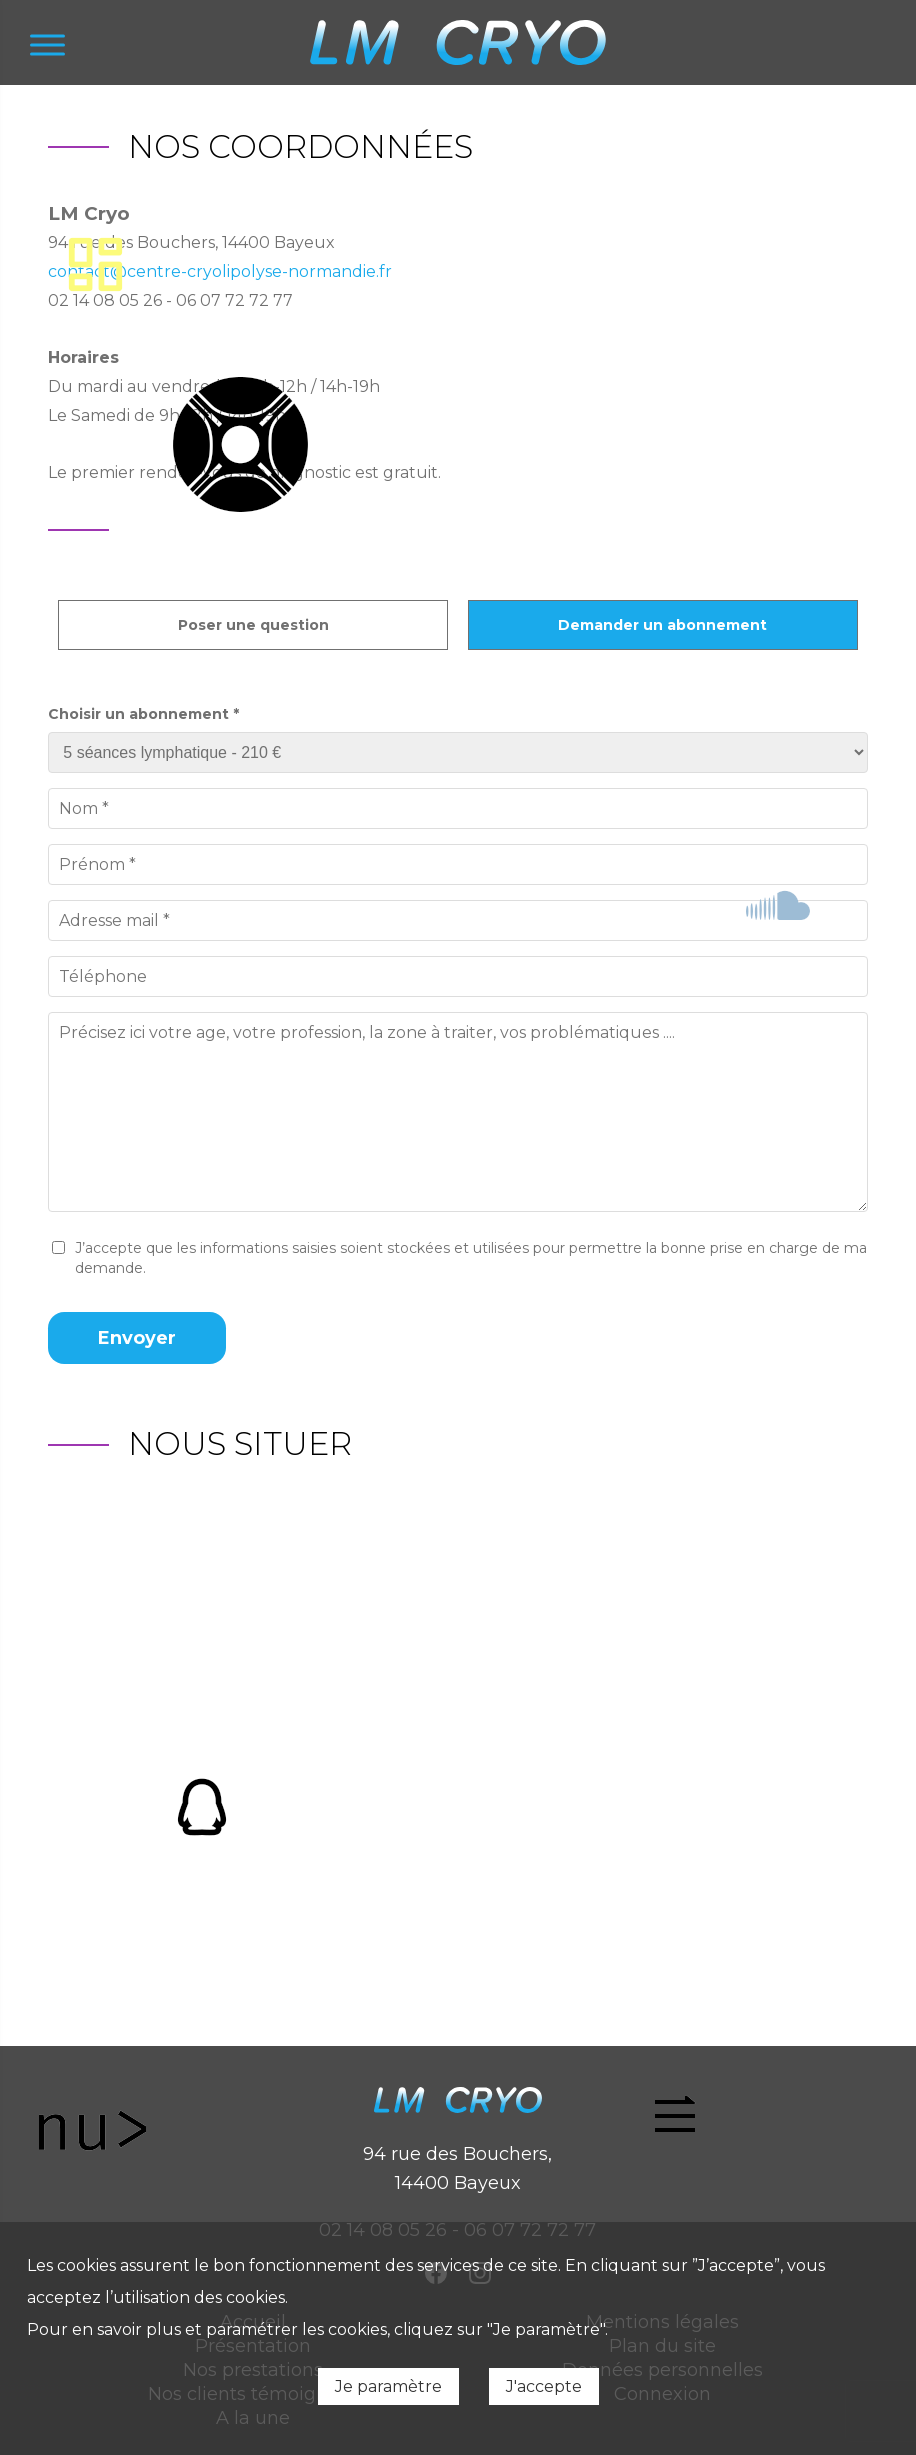 The width and height of the screenshot is (916, 2455). What do you see at coordinates (240, 444) in the screenshot?
I see `open sonarr media management app` at bounding box center [240, 444].